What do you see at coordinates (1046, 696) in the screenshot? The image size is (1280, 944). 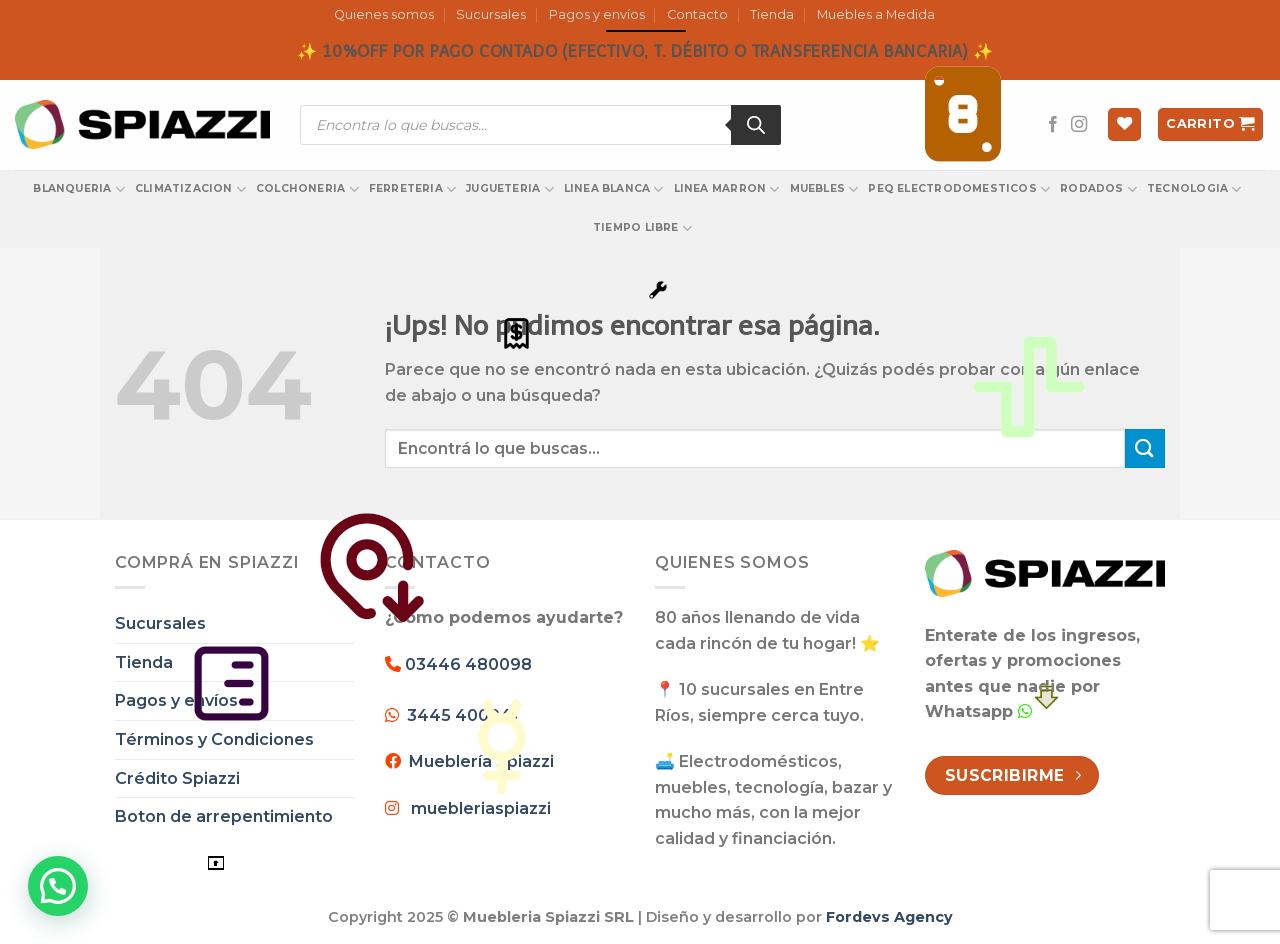 I see `download file or content` at bounding box center [1046, 696].